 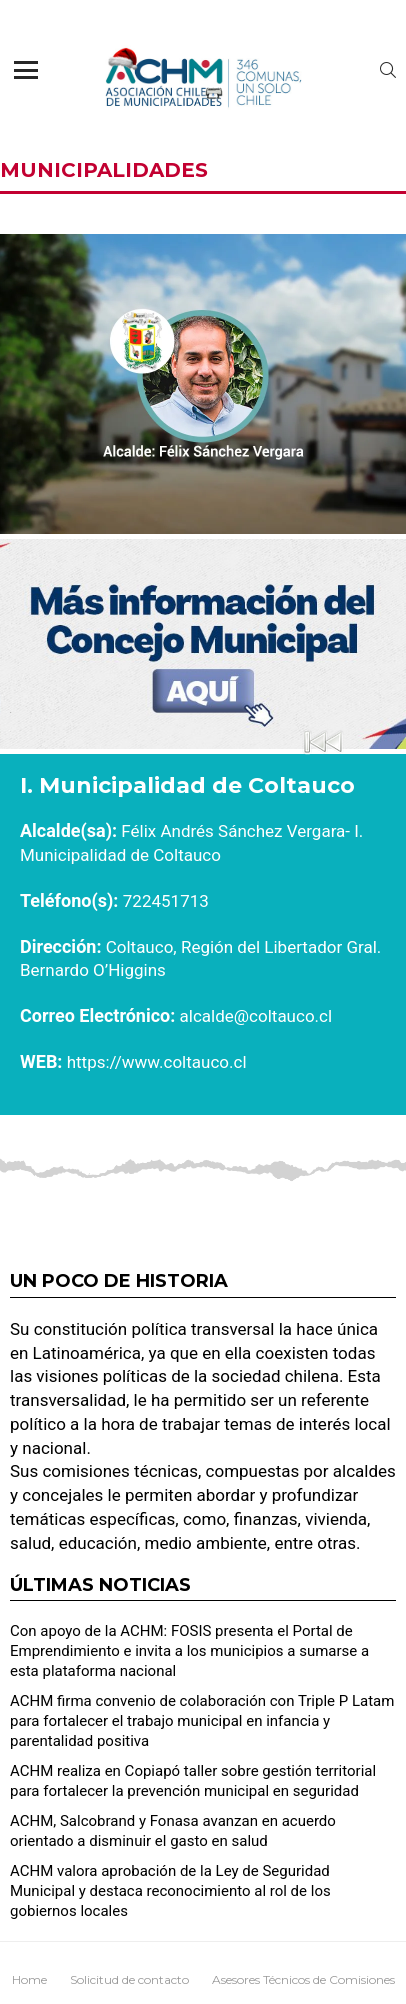 What do you see at coordinates (323, 742) in the screenshot?
I see `skip to previous track` at bounding box center [323, 742].